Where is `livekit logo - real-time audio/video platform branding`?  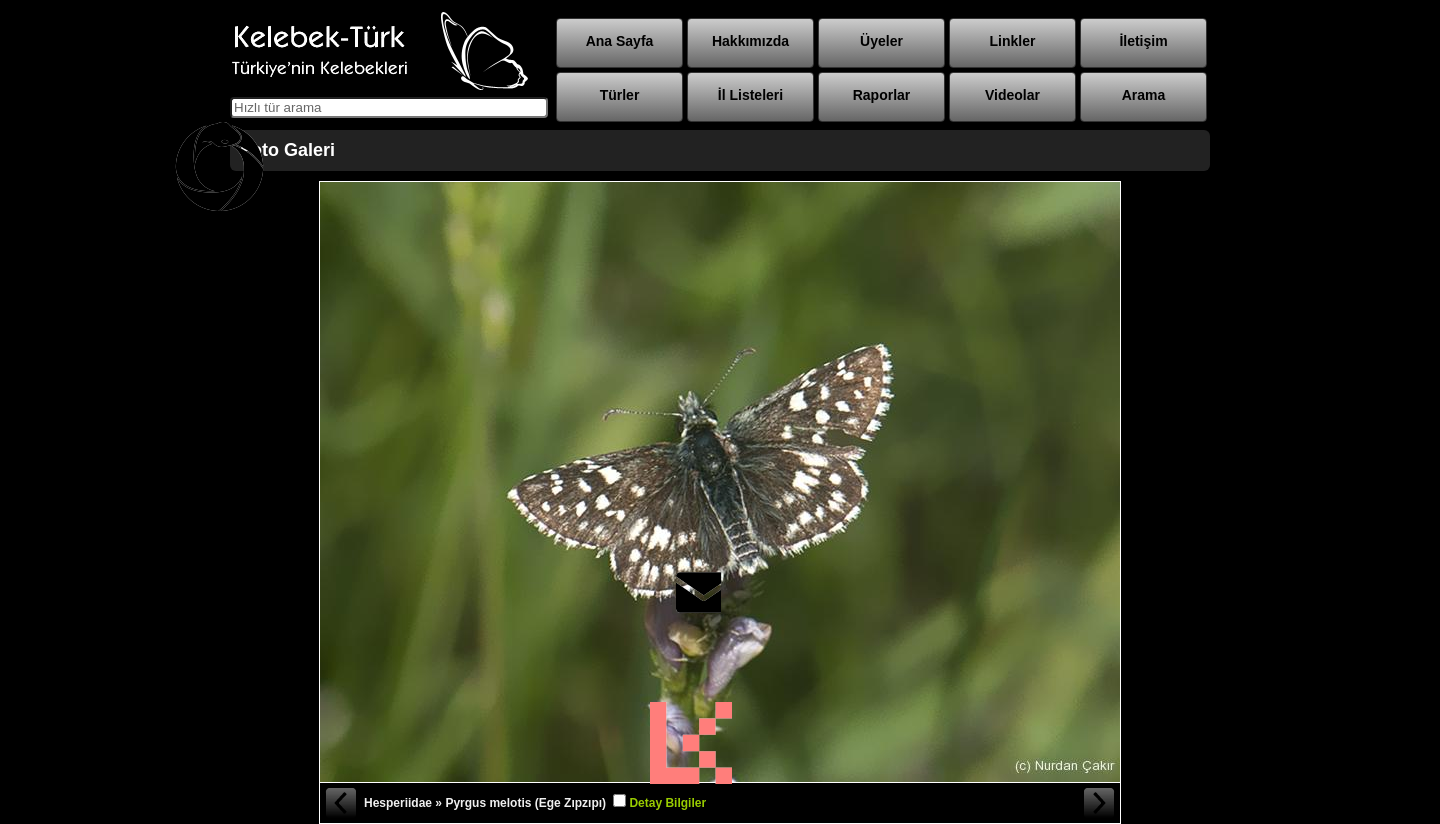
livekit logo - real-time audio/video platform branding is located at coordinates (691, 743).